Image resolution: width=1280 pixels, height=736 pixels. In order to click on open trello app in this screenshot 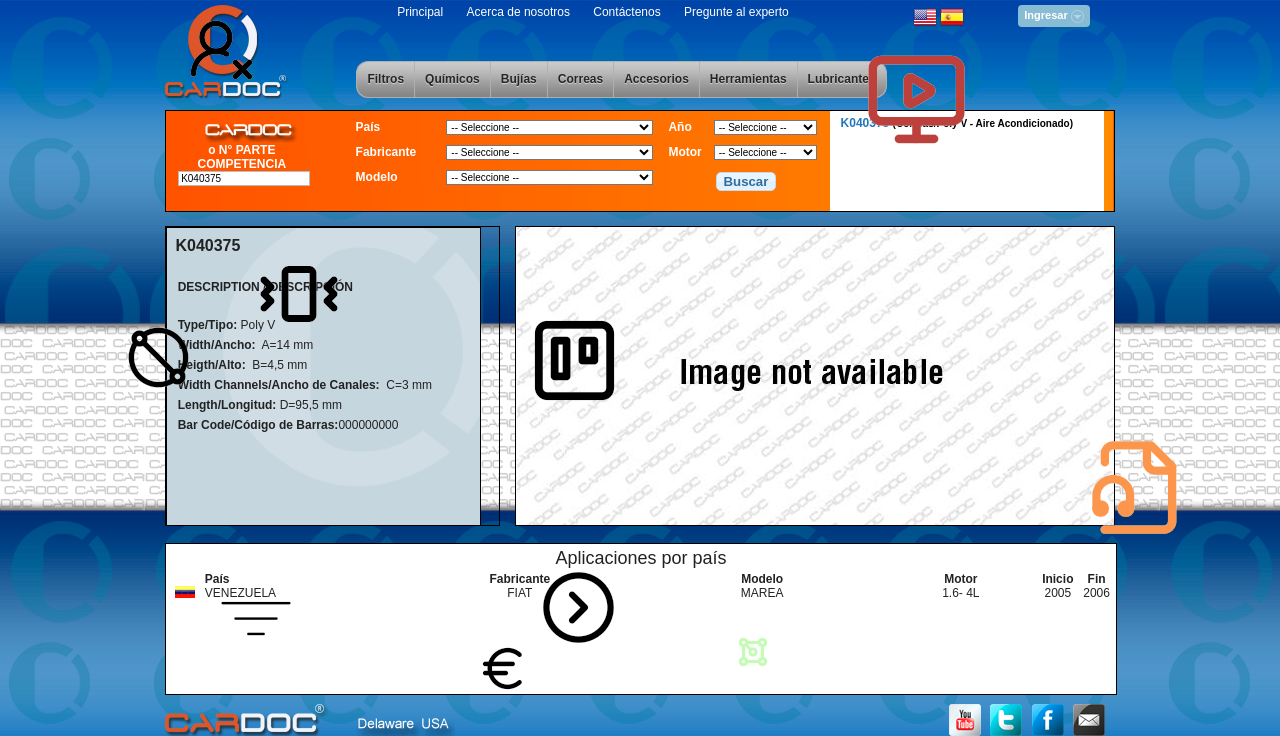, I will do `click(574, 360)`.